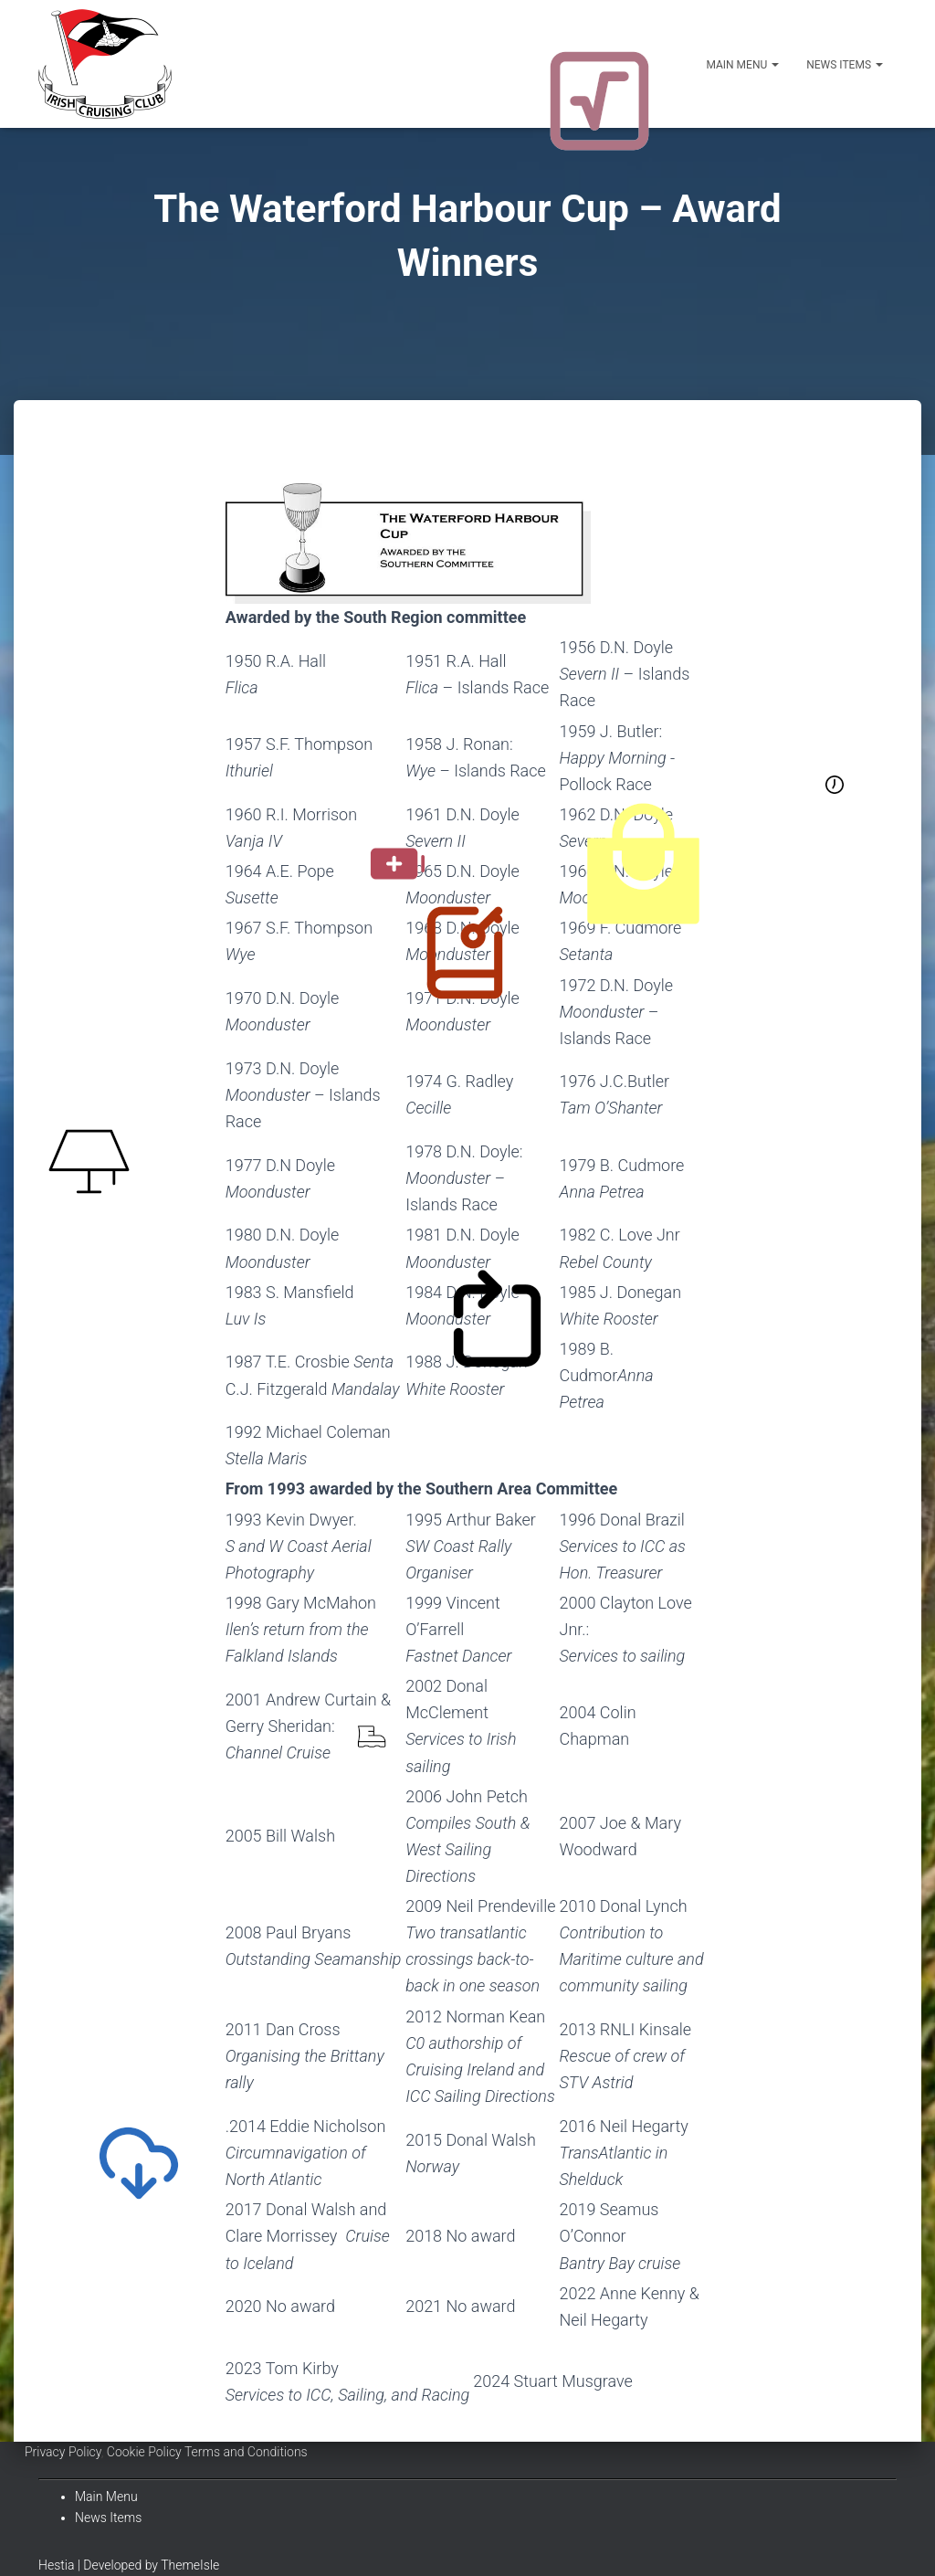 The width and height of the screenshot is (935, 2576). What do you see at coordinates (643, 863) in the screenshot?
I see `view your shopping bag` at bounding box center [643, 863].